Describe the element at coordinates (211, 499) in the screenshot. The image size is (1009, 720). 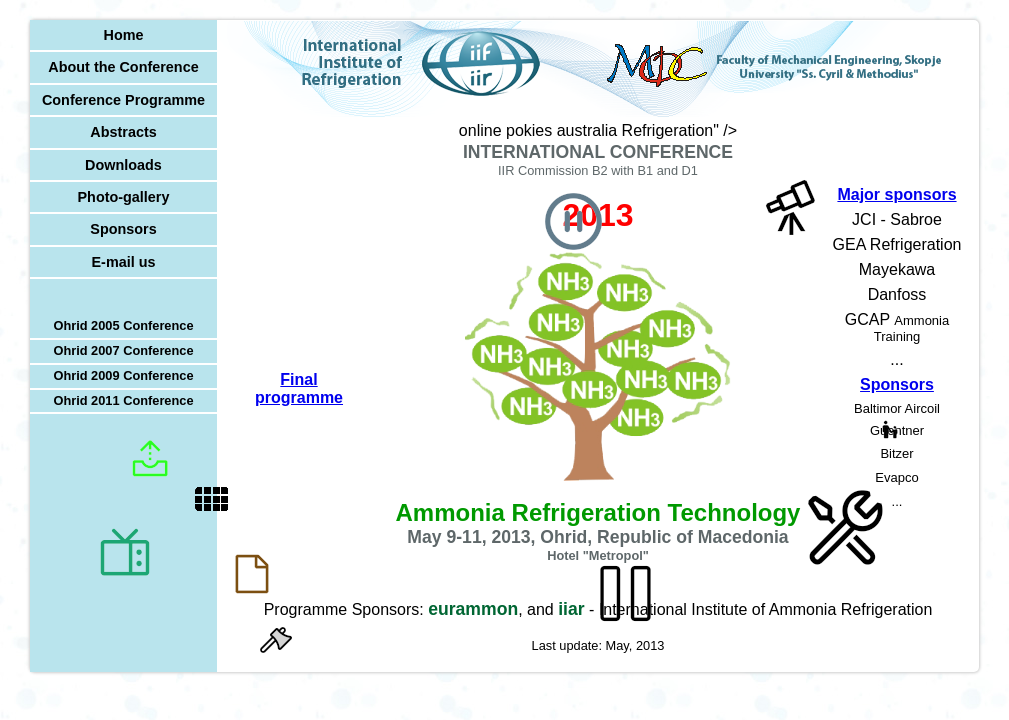
I see `switch to comfortable grid view` at that location.